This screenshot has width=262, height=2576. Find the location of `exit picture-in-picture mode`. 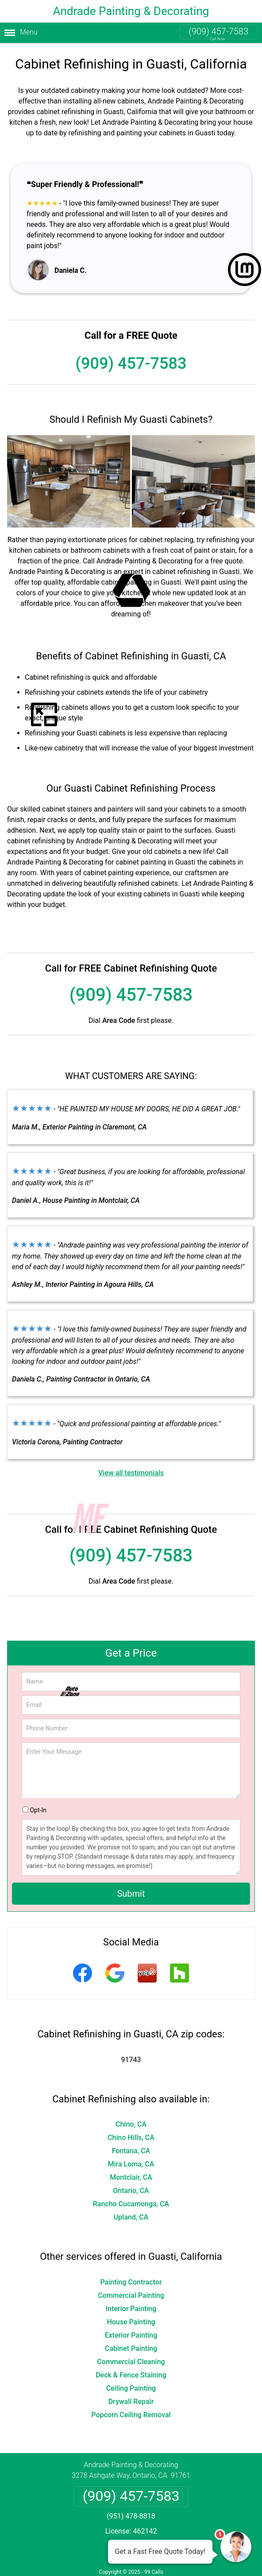

exit picture-in-picture mode is located at coordinates (44, 714).